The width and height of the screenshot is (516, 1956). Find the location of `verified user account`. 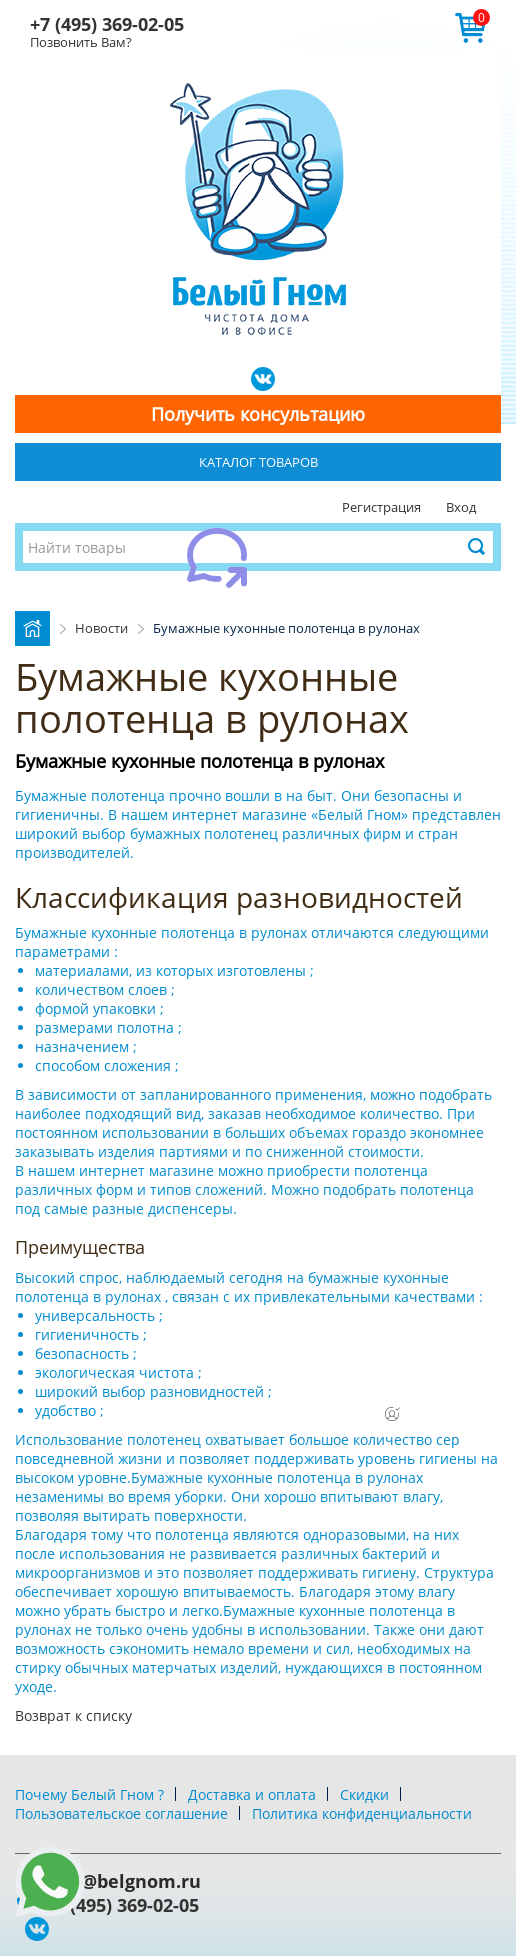

verified user account is located at coordinates (392, 1414).